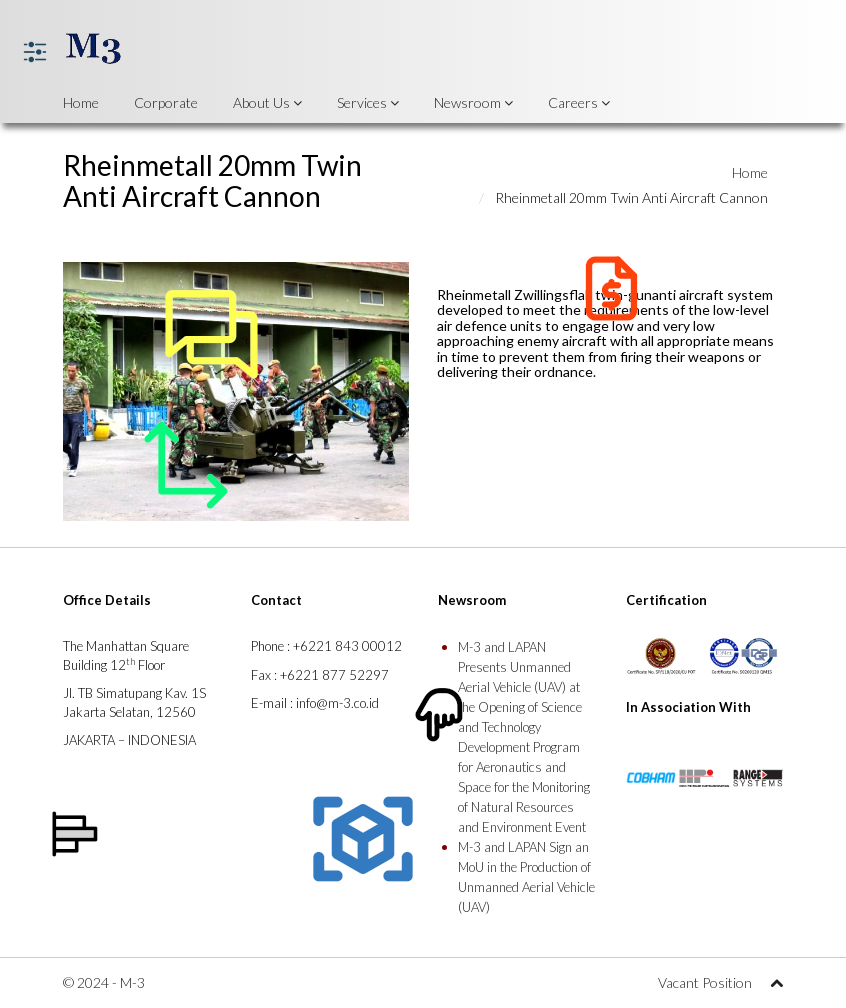 The image size is (846, 1008). What do you see at coordinates (35, 52) in the screenshot?
I see `adjust settings or preferences` at bounding box center [35, 52].